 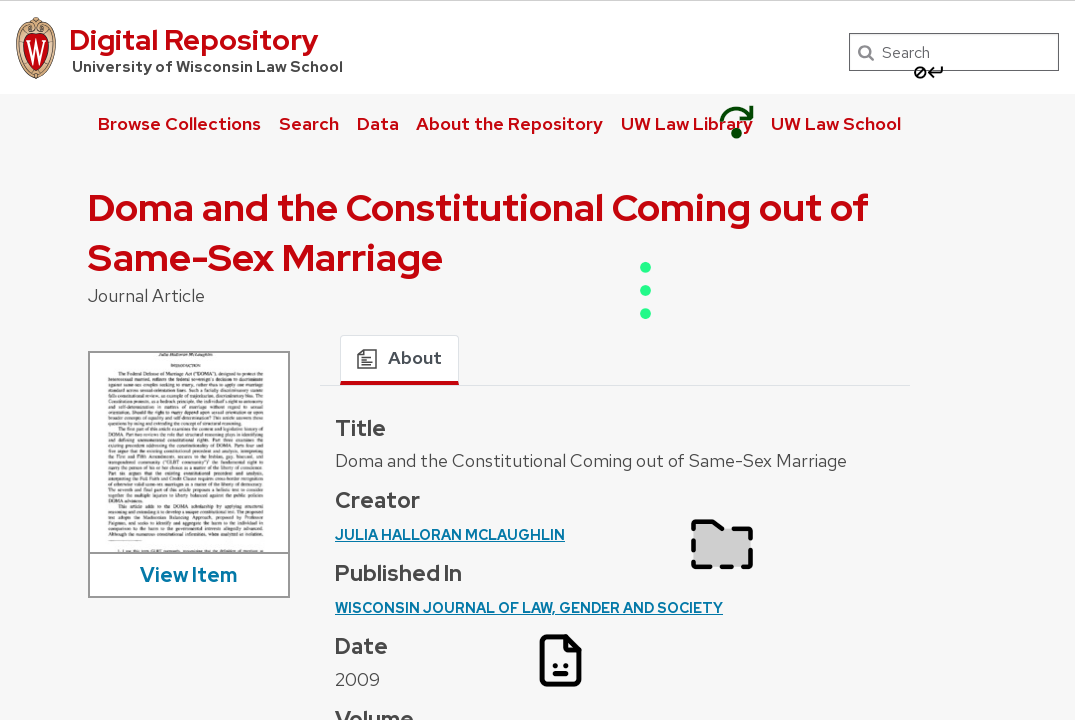 I want to click on document with neutral status or feedback, so click(x=560, y=660).